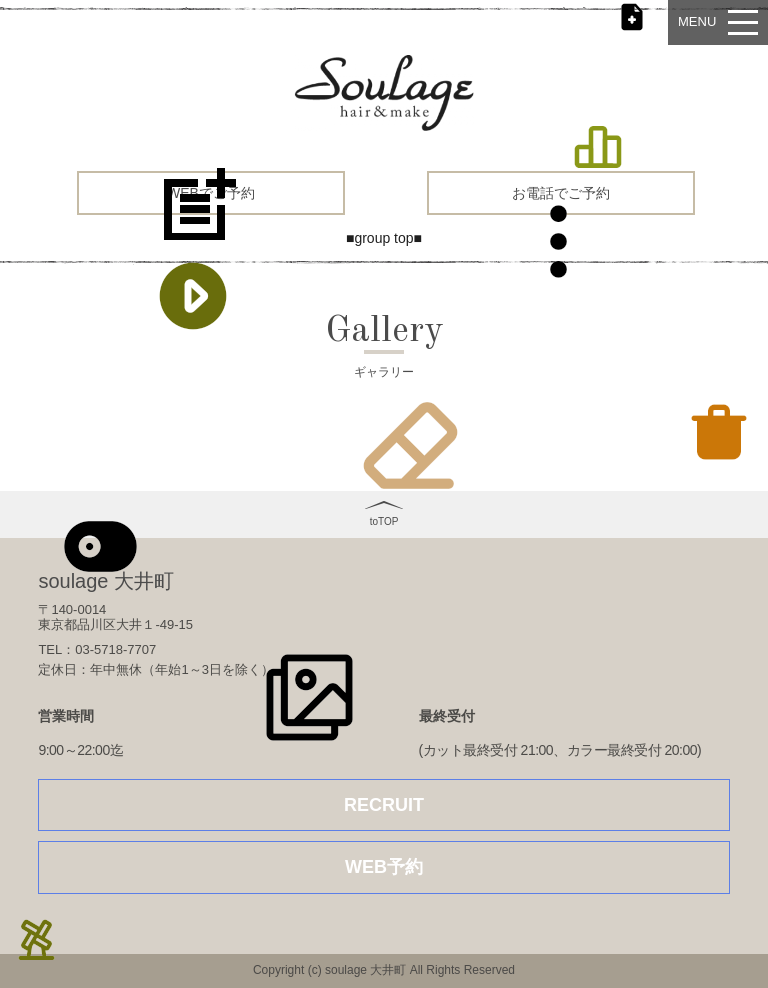 The height and width of the screenshot is (988, 768). I want to click on access wind energy or renewable power settings, so click(36, 940).